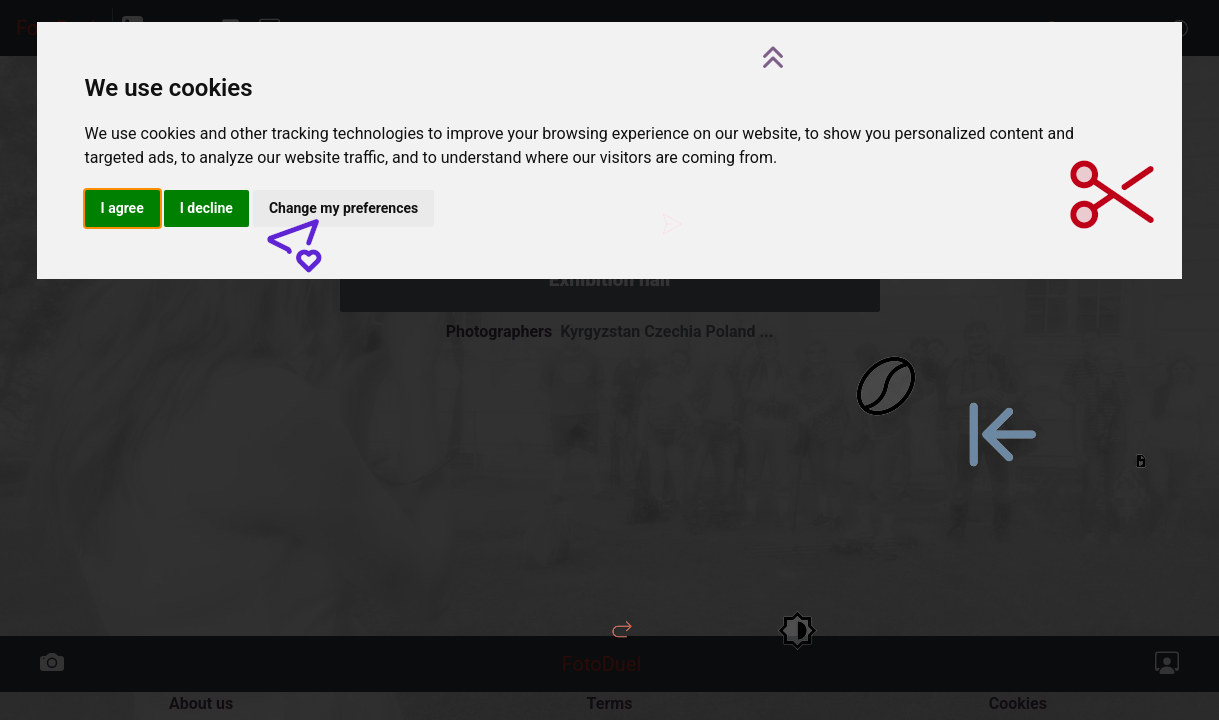 This screenshot has width=1219, height=720. Describe the element at coordinates (773, 58) in the screenshot. I see `scroll to top of page` at that location.